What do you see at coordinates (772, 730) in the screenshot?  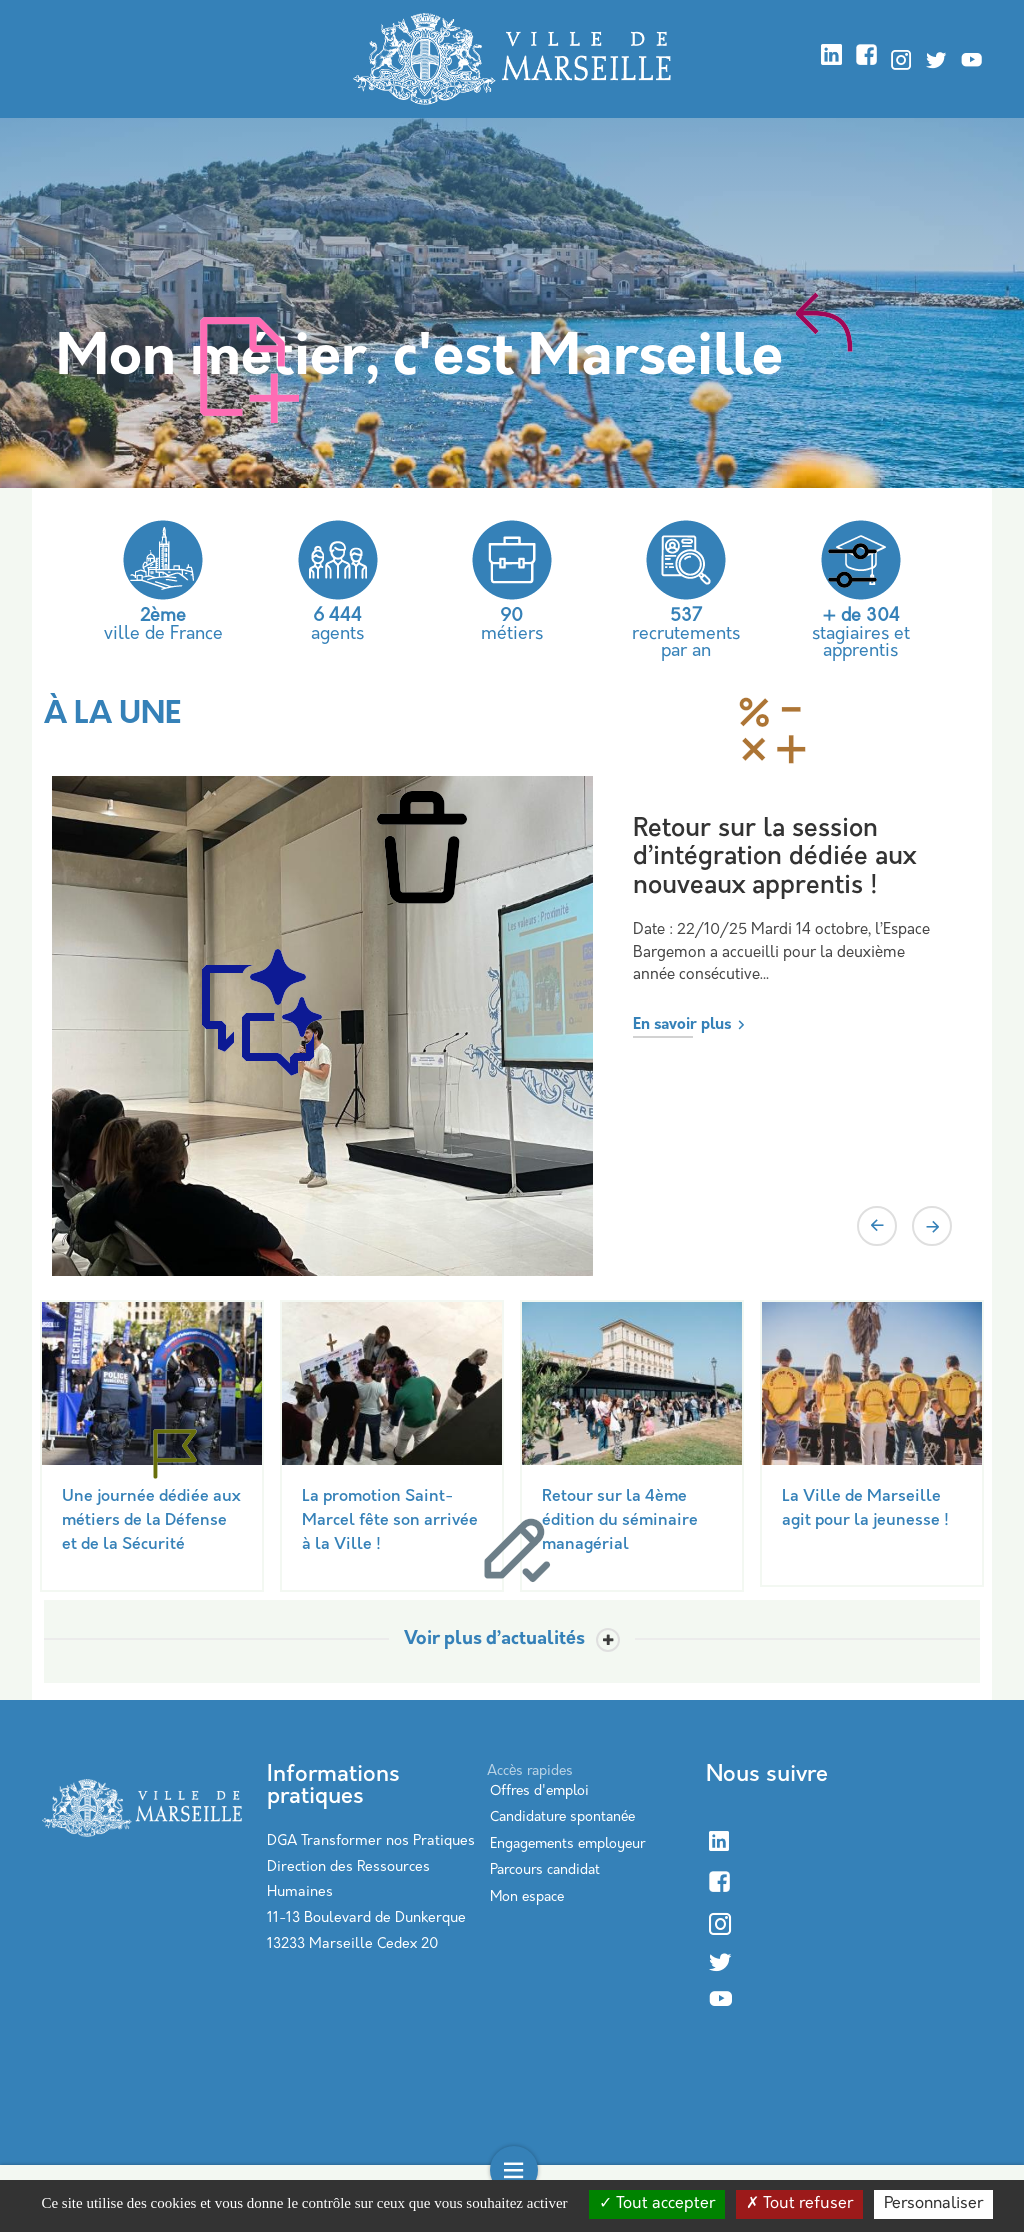 I see `indicates an operator symbol in code` at bounding box center [772, 730].